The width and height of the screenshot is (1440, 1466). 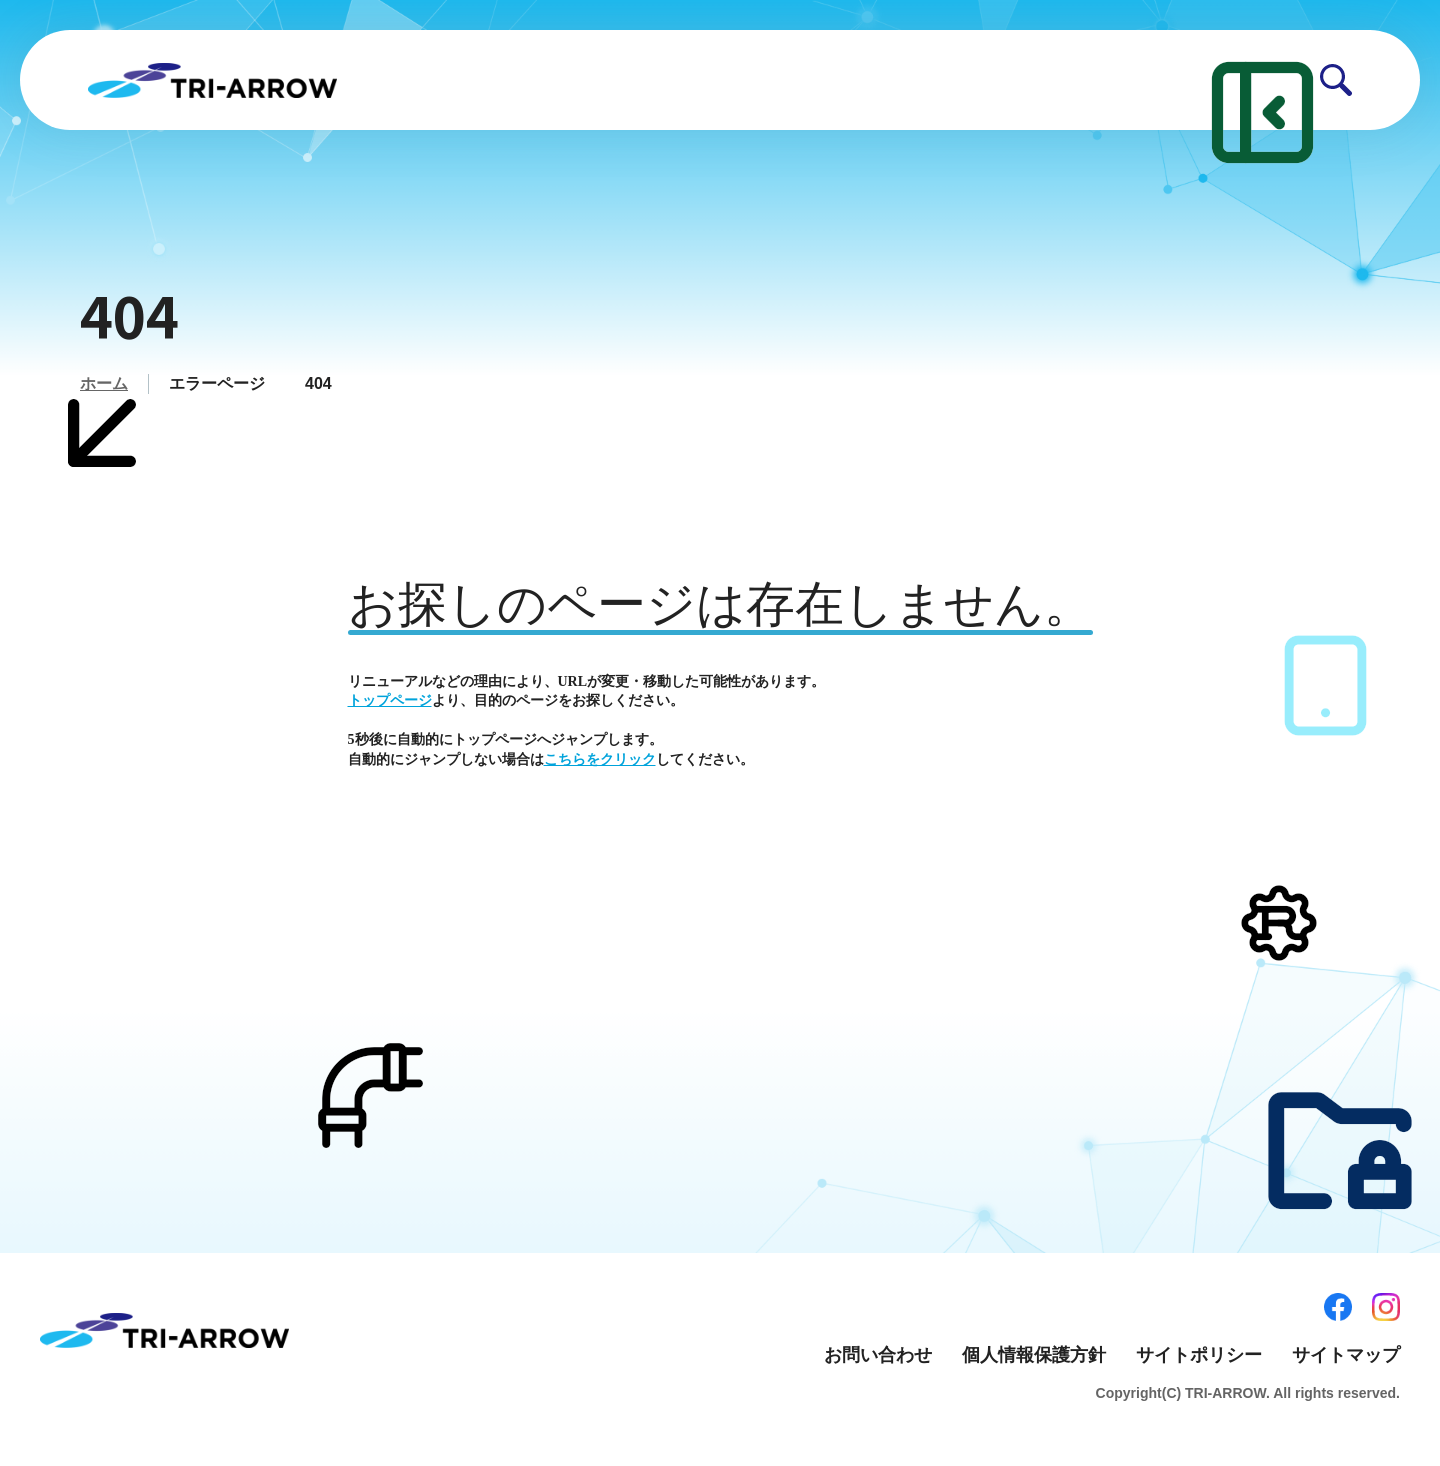 I want to click on navigate to bottom-left corner, so click(x=102, y=433).